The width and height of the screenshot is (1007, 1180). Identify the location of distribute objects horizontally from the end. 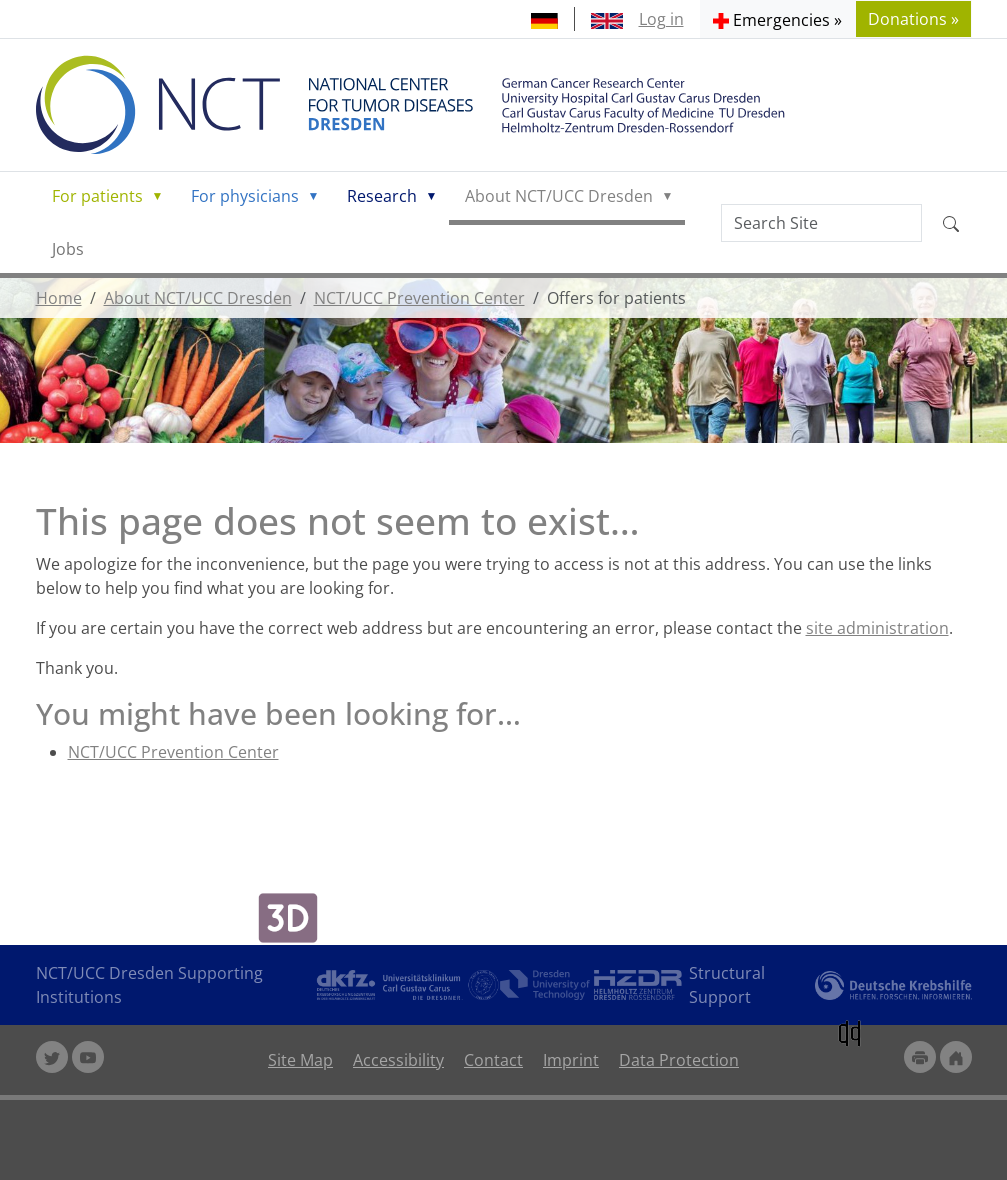
(849, 1033).